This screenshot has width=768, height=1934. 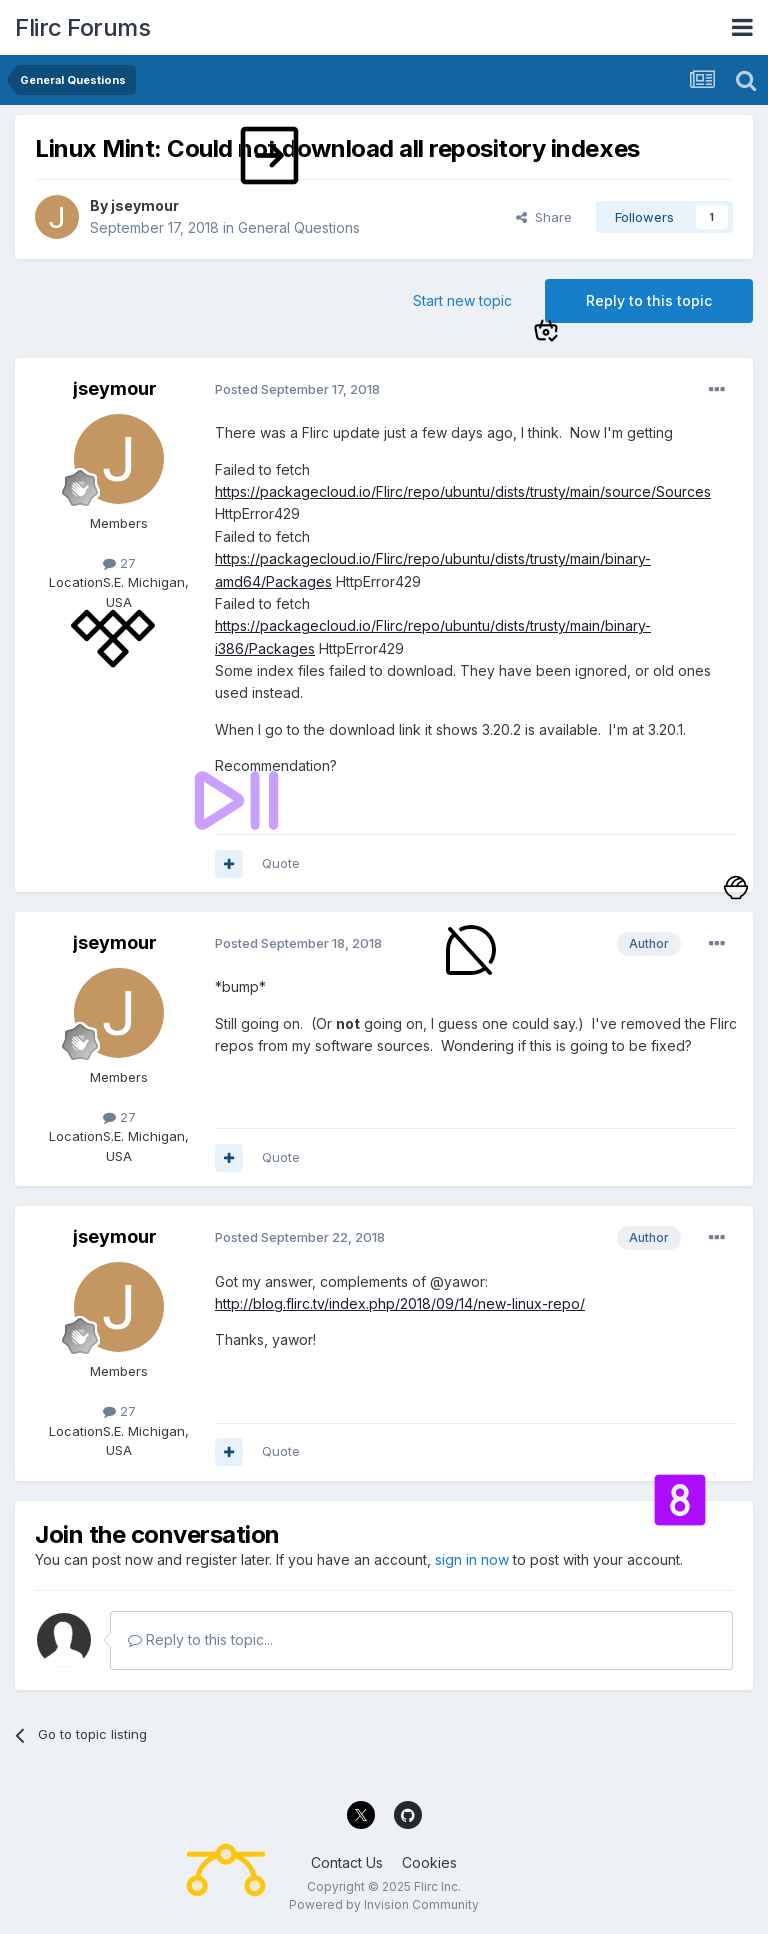 I want to click on indicates item number eight in a list or sequence, so click(x=680, y=1500).